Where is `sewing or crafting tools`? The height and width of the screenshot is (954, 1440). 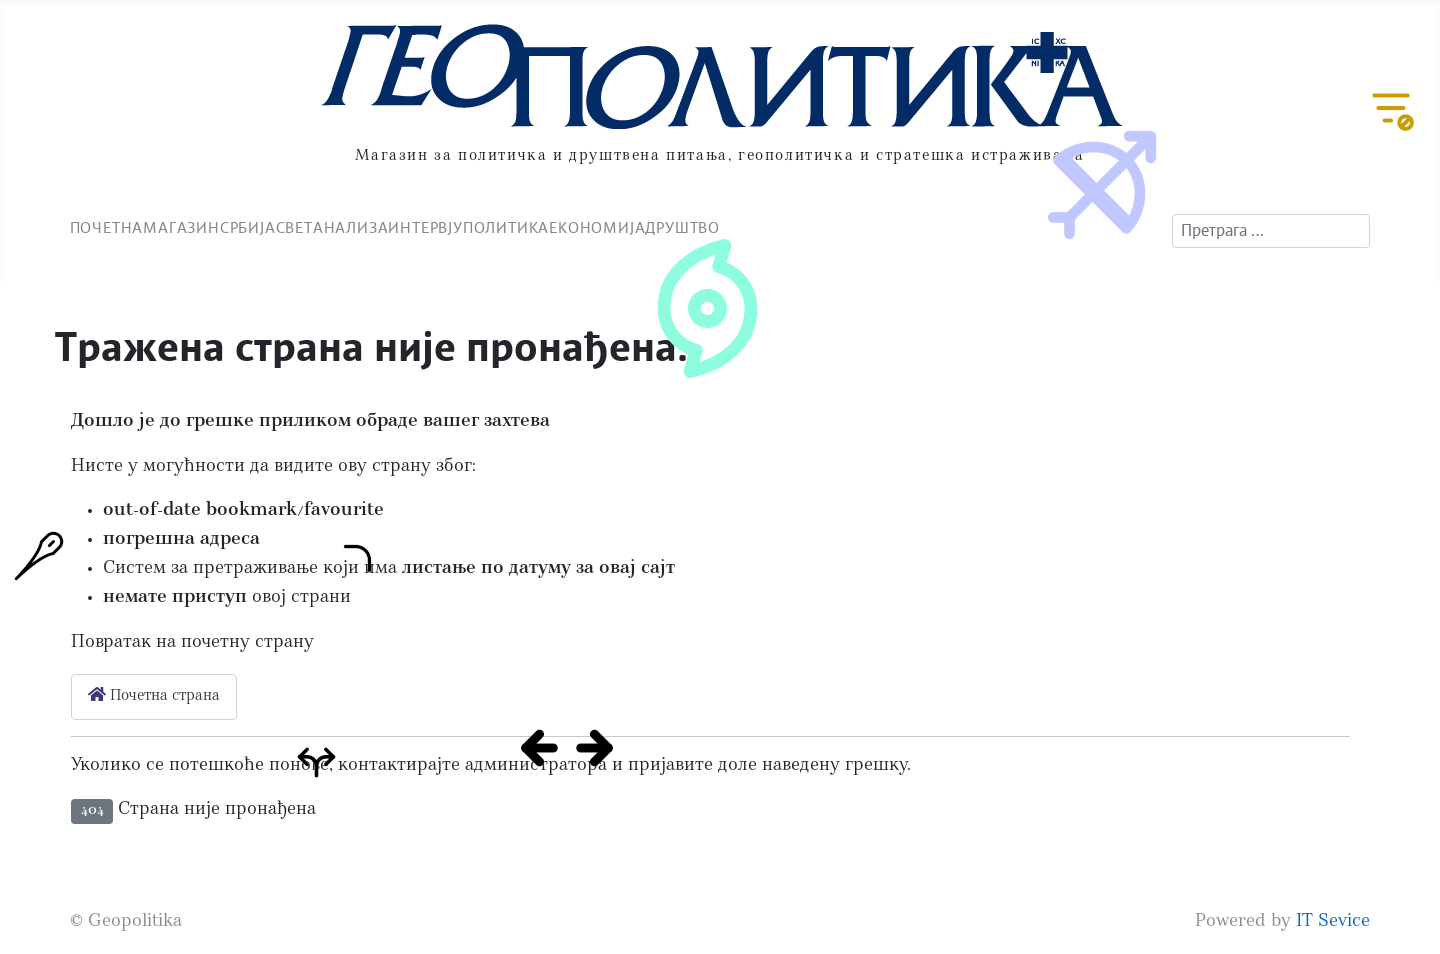 sewing or crafting tools is located at coordinates (39, 556).